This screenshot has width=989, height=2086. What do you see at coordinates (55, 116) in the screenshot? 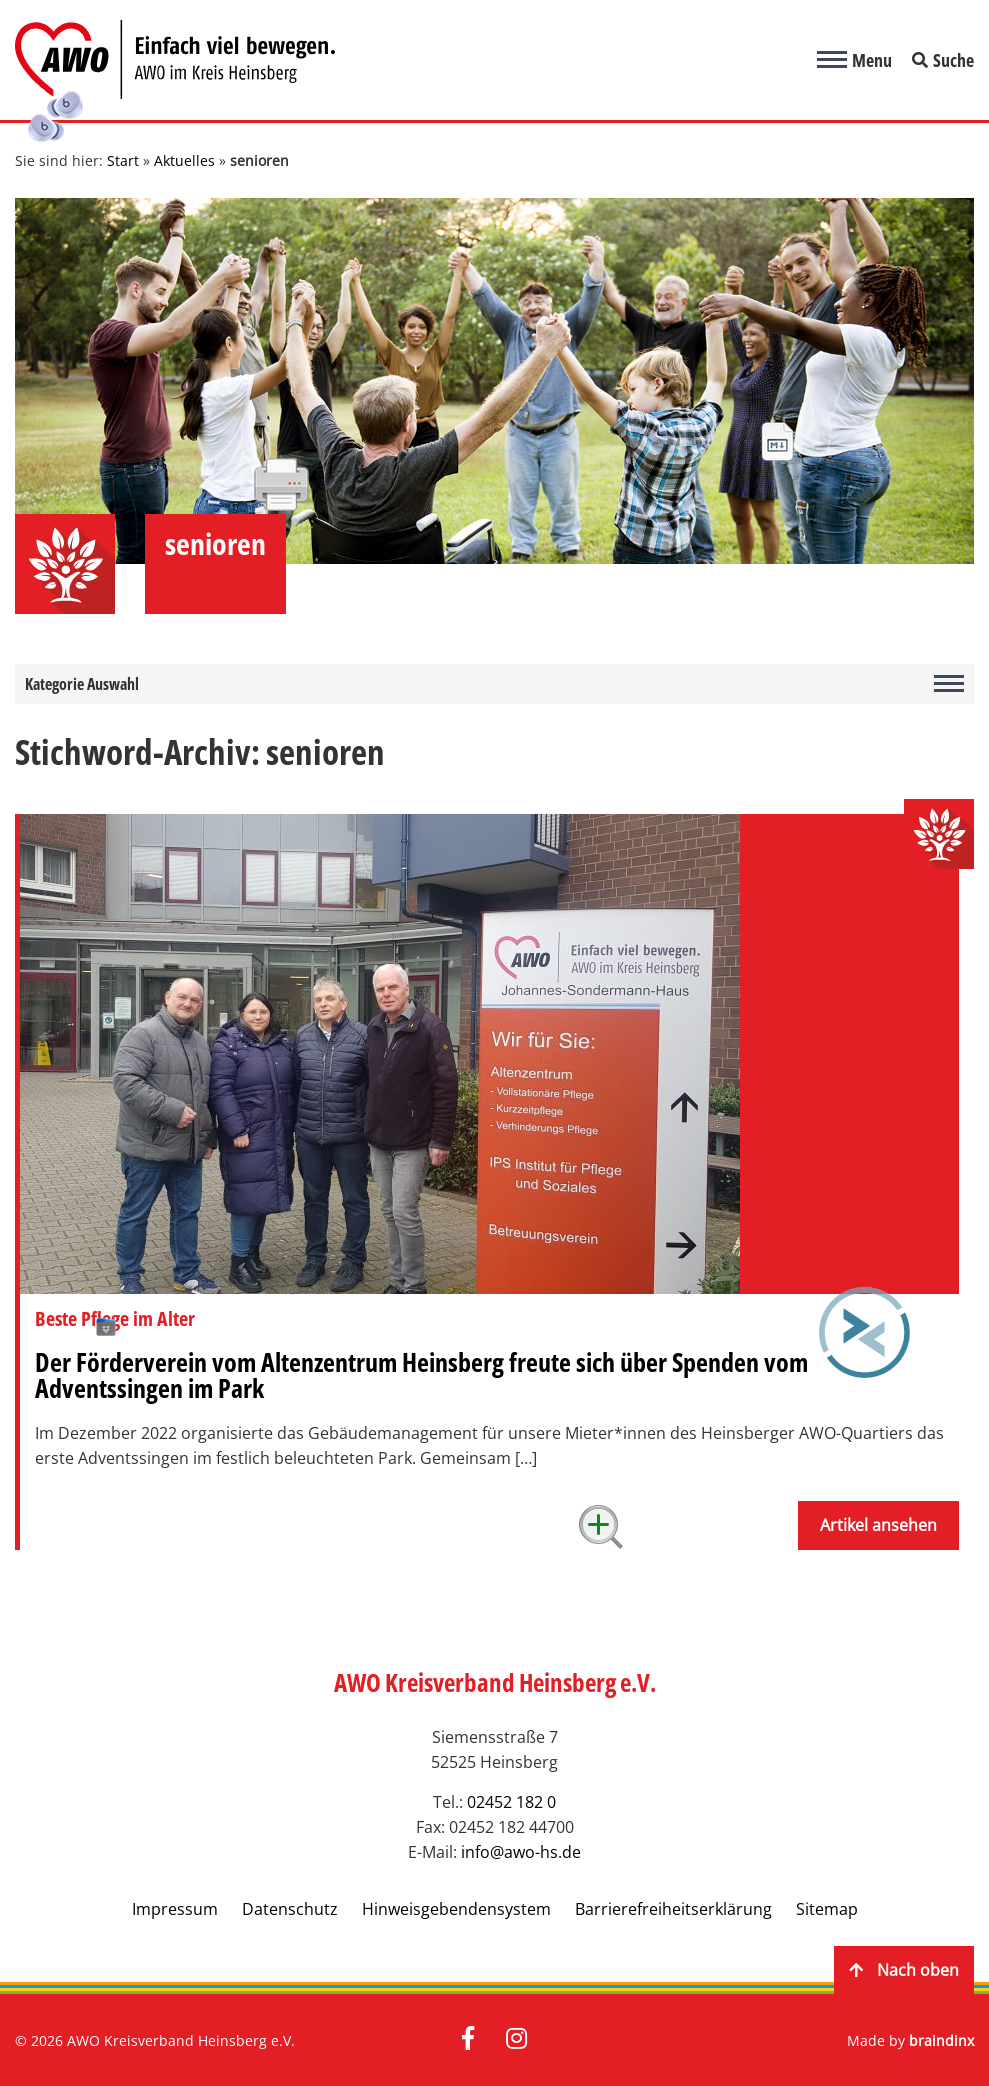
I see `connect Beats earbuds via bluetooth` at bounding box center [55, 116].